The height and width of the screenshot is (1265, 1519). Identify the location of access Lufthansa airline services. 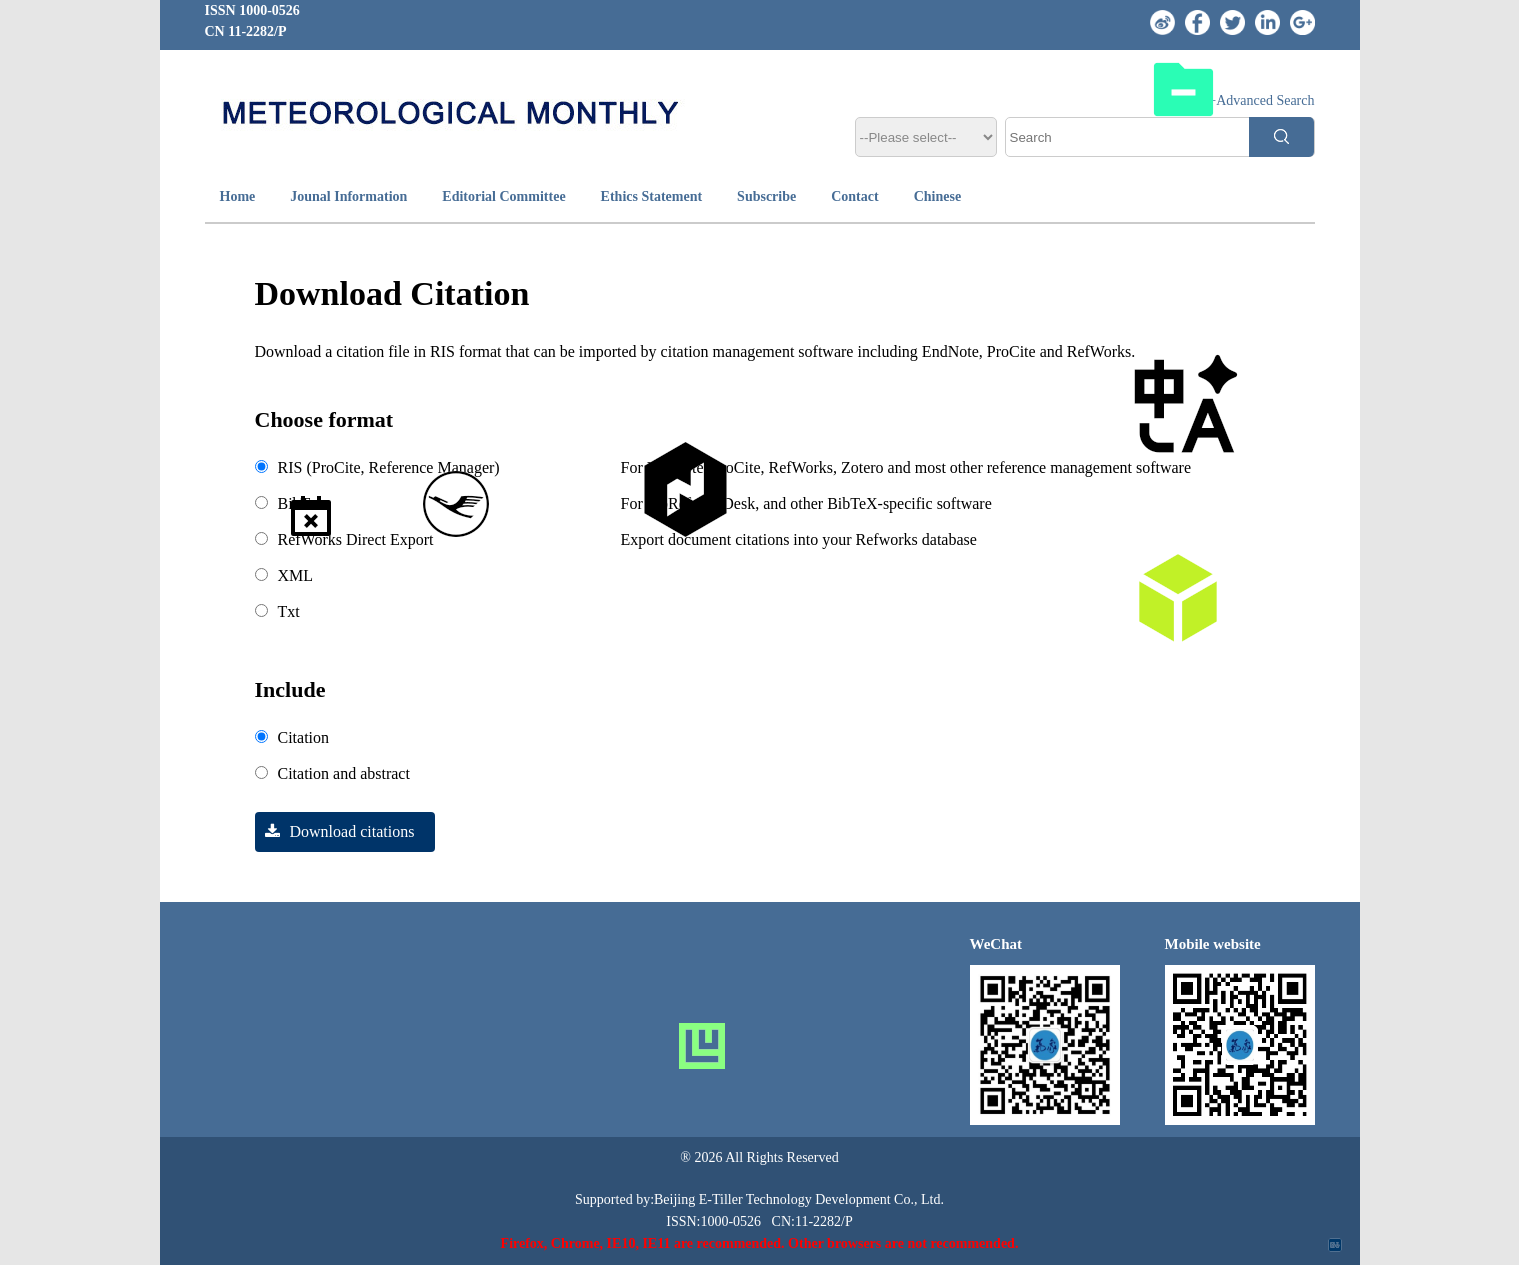
(456, 504).